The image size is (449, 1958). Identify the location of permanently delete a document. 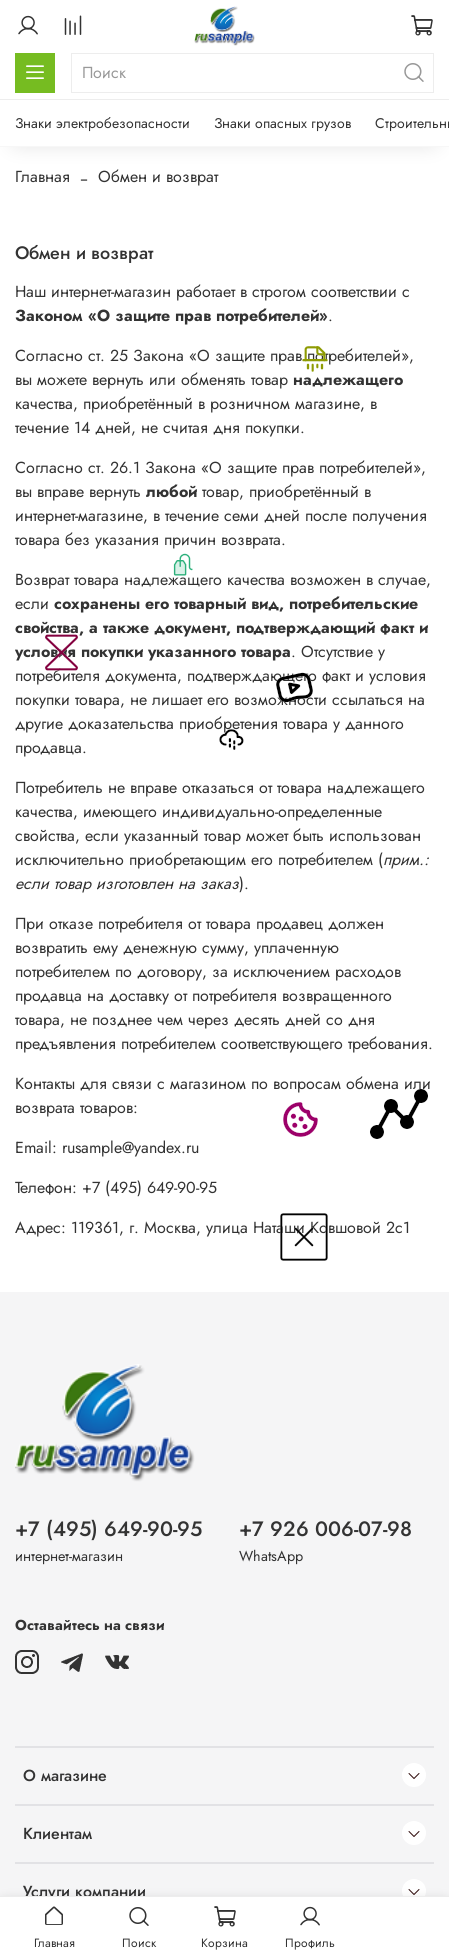
(315, 359).